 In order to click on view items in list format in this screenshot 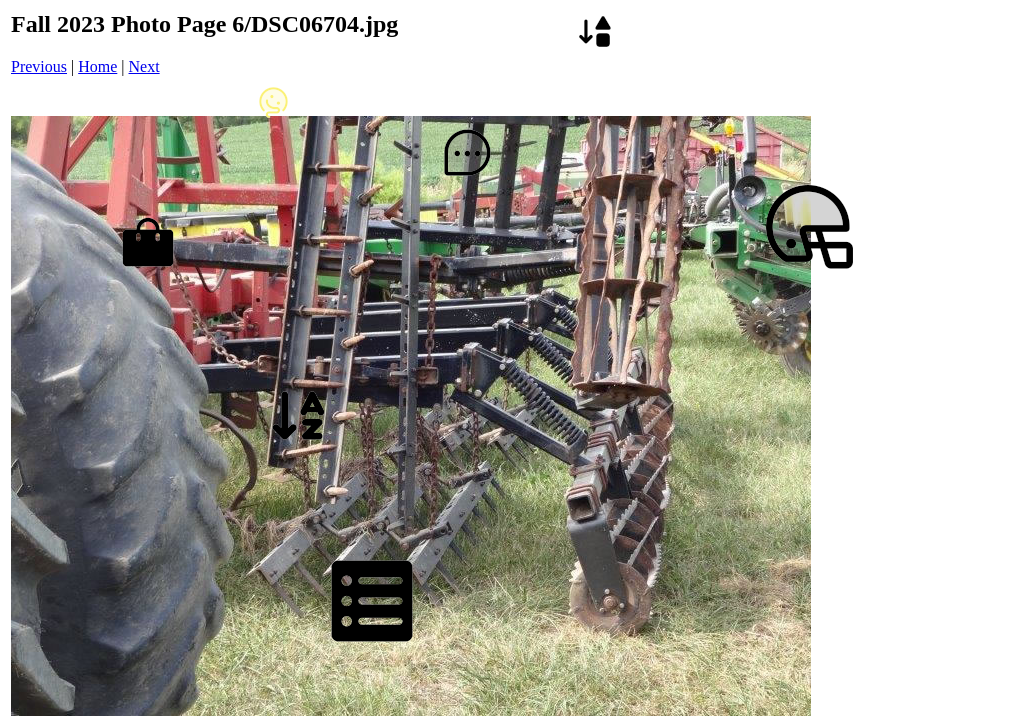, I will do `click(372, 601)`.